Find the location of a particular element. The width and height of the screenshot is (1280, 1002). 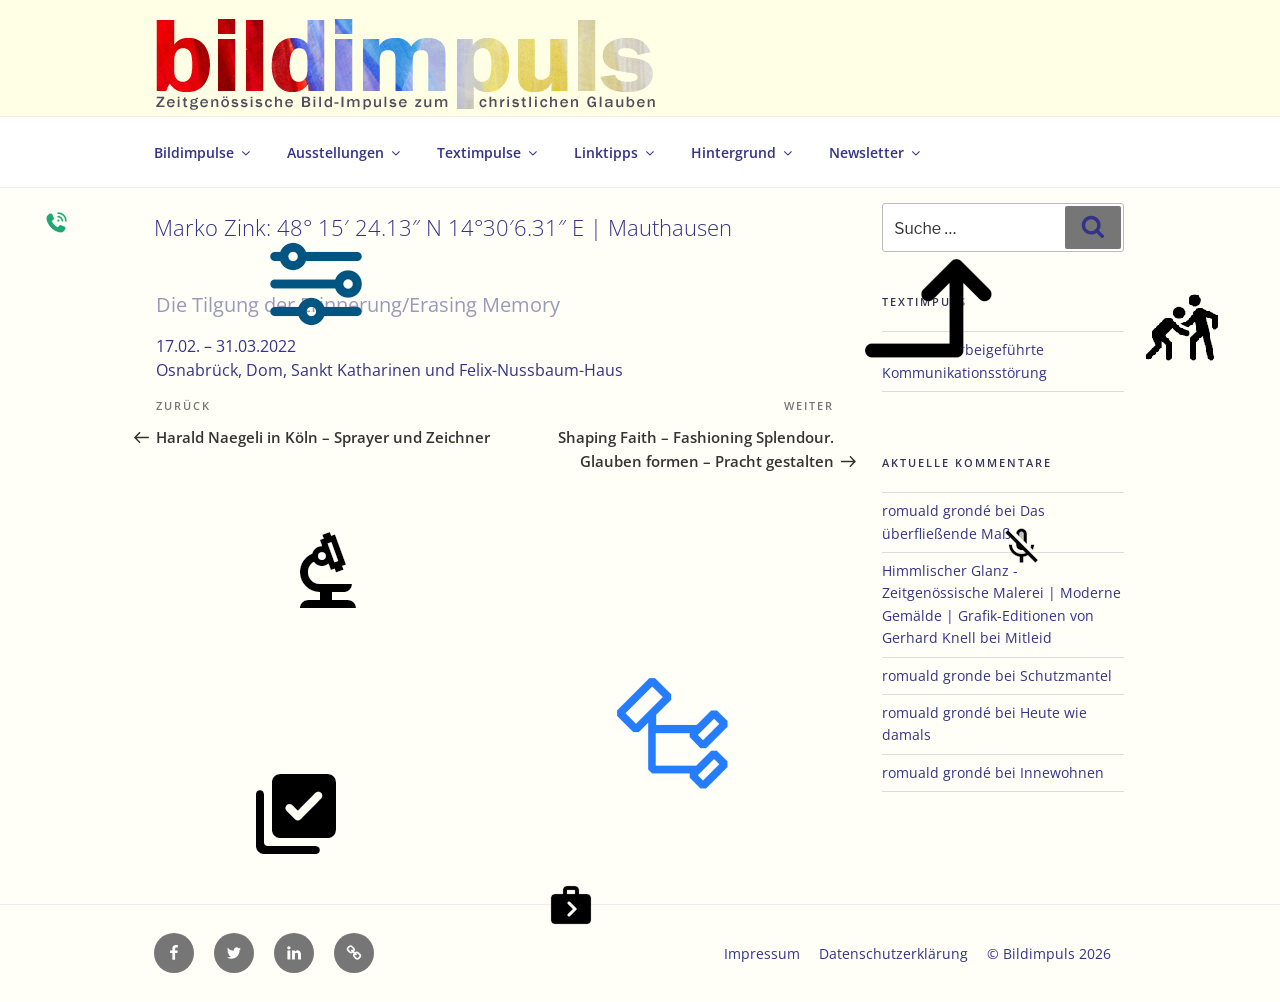

redirect or branch off to a new path is located at coordinates (933, 313).